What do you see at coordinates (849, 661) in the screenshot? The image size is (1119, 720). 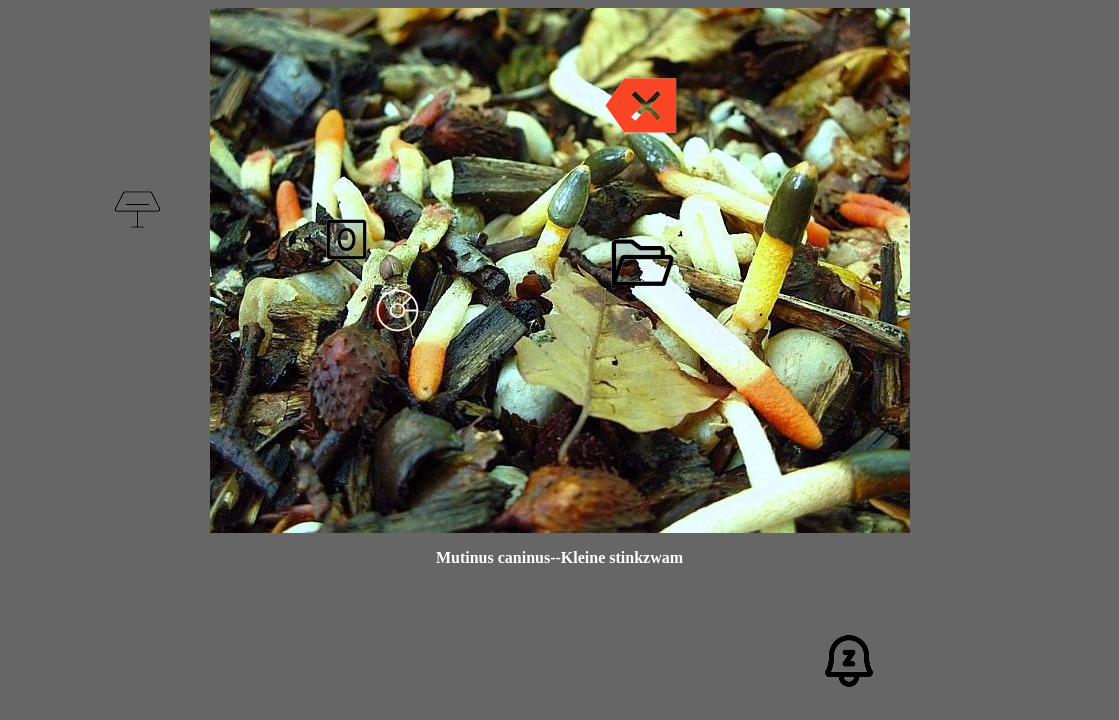 I see `enable sleep mode or snooze notifications` at bounding box center [849, 661].